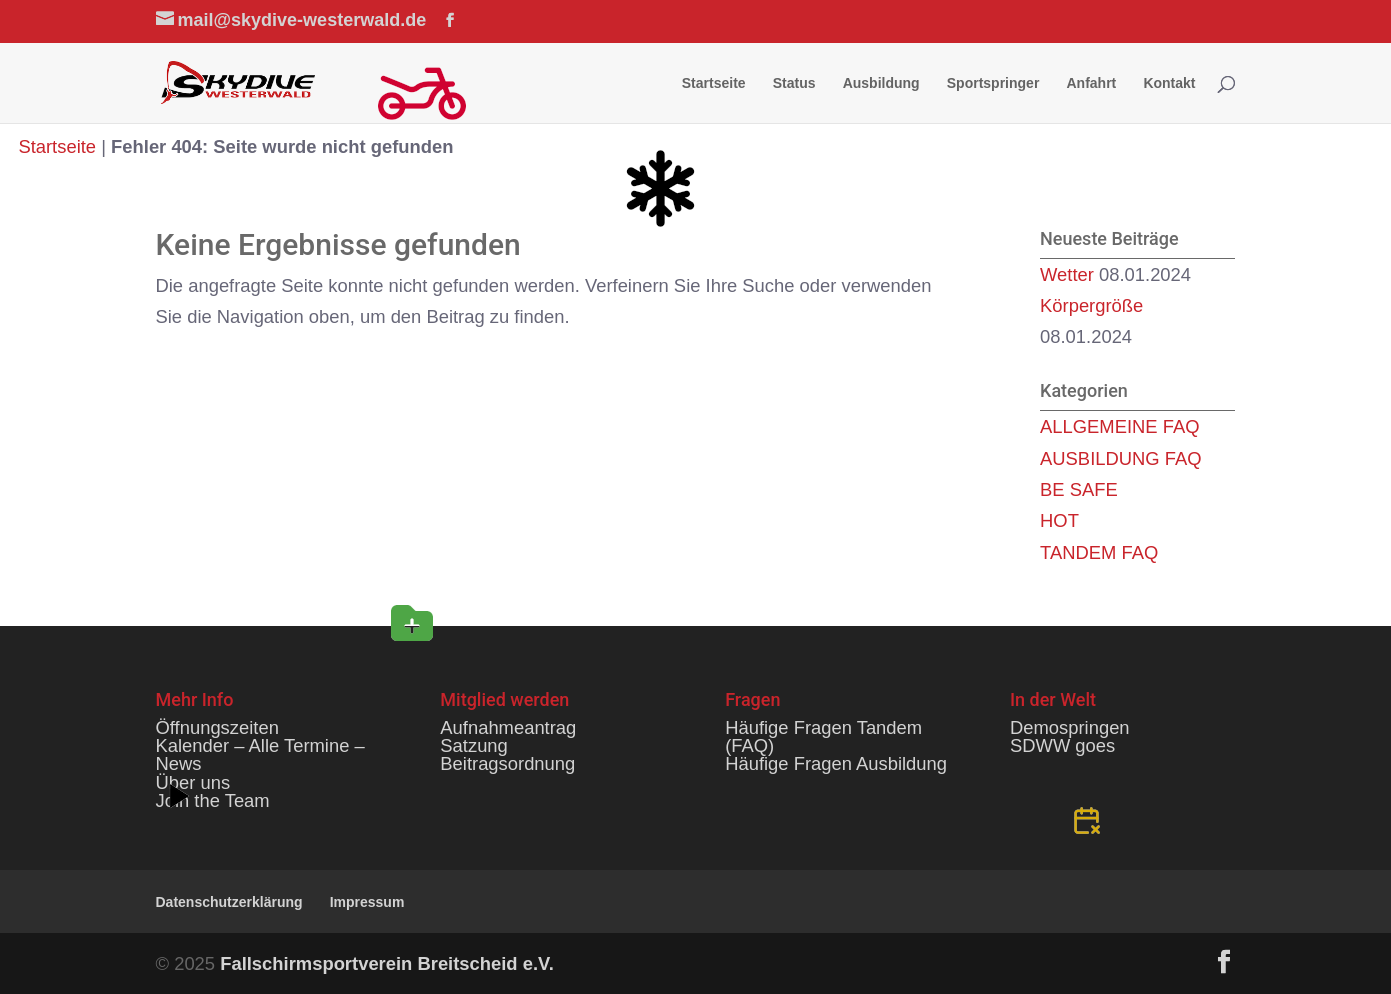  I want to click on select motorcycle as vehicle type, so click(422, 95).